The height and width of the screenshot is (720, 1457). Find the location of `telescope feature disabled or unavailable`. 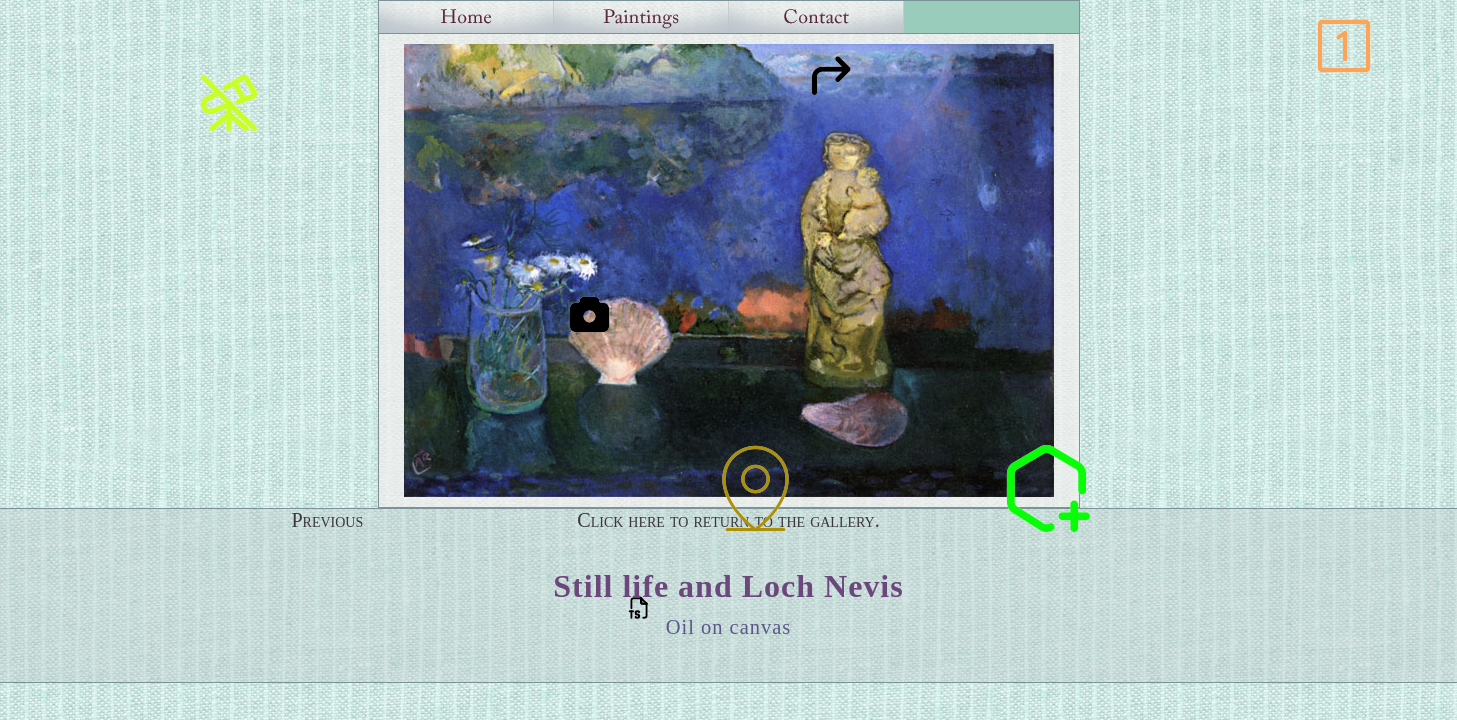

telescope feature disabled or unavailable is located at coordinates (229, 103).